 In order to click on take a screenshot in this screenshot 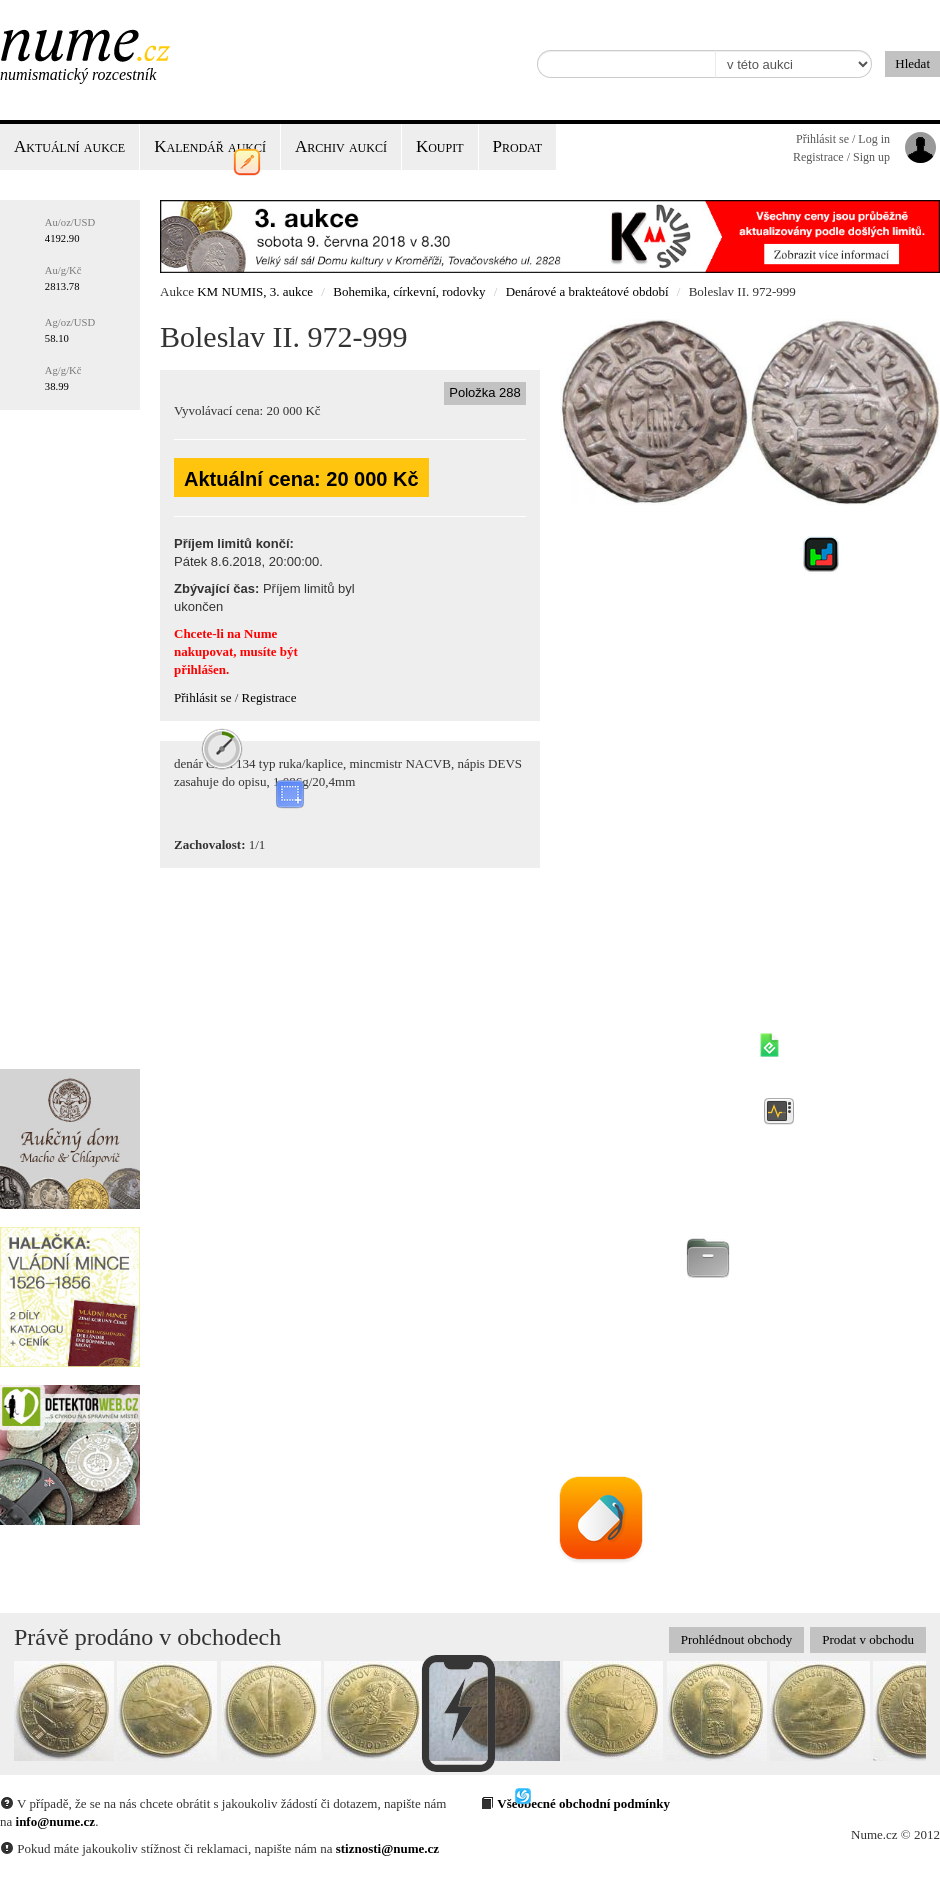, I will do `click(290, 794)`.